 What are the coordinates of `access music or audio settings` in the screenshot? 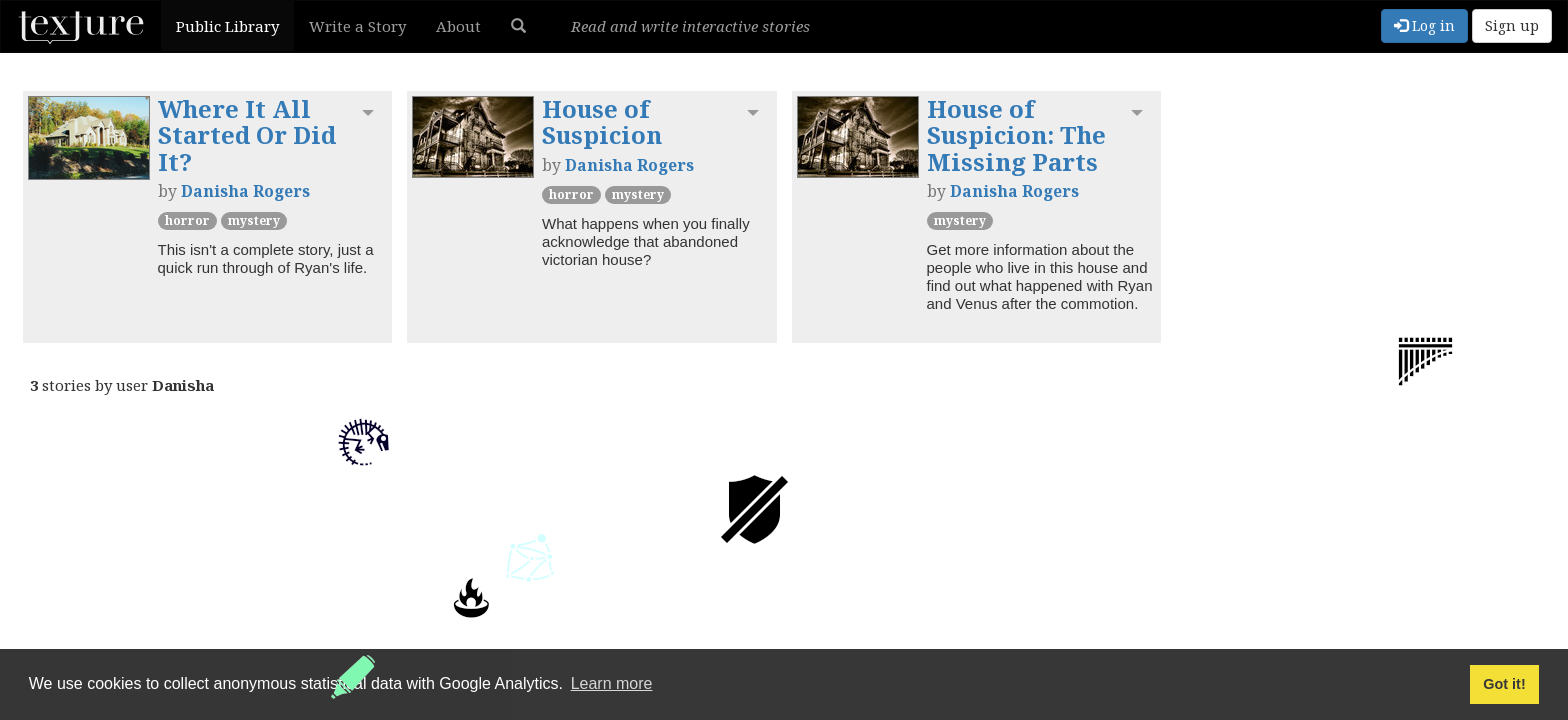 It's located at (1425, 361).